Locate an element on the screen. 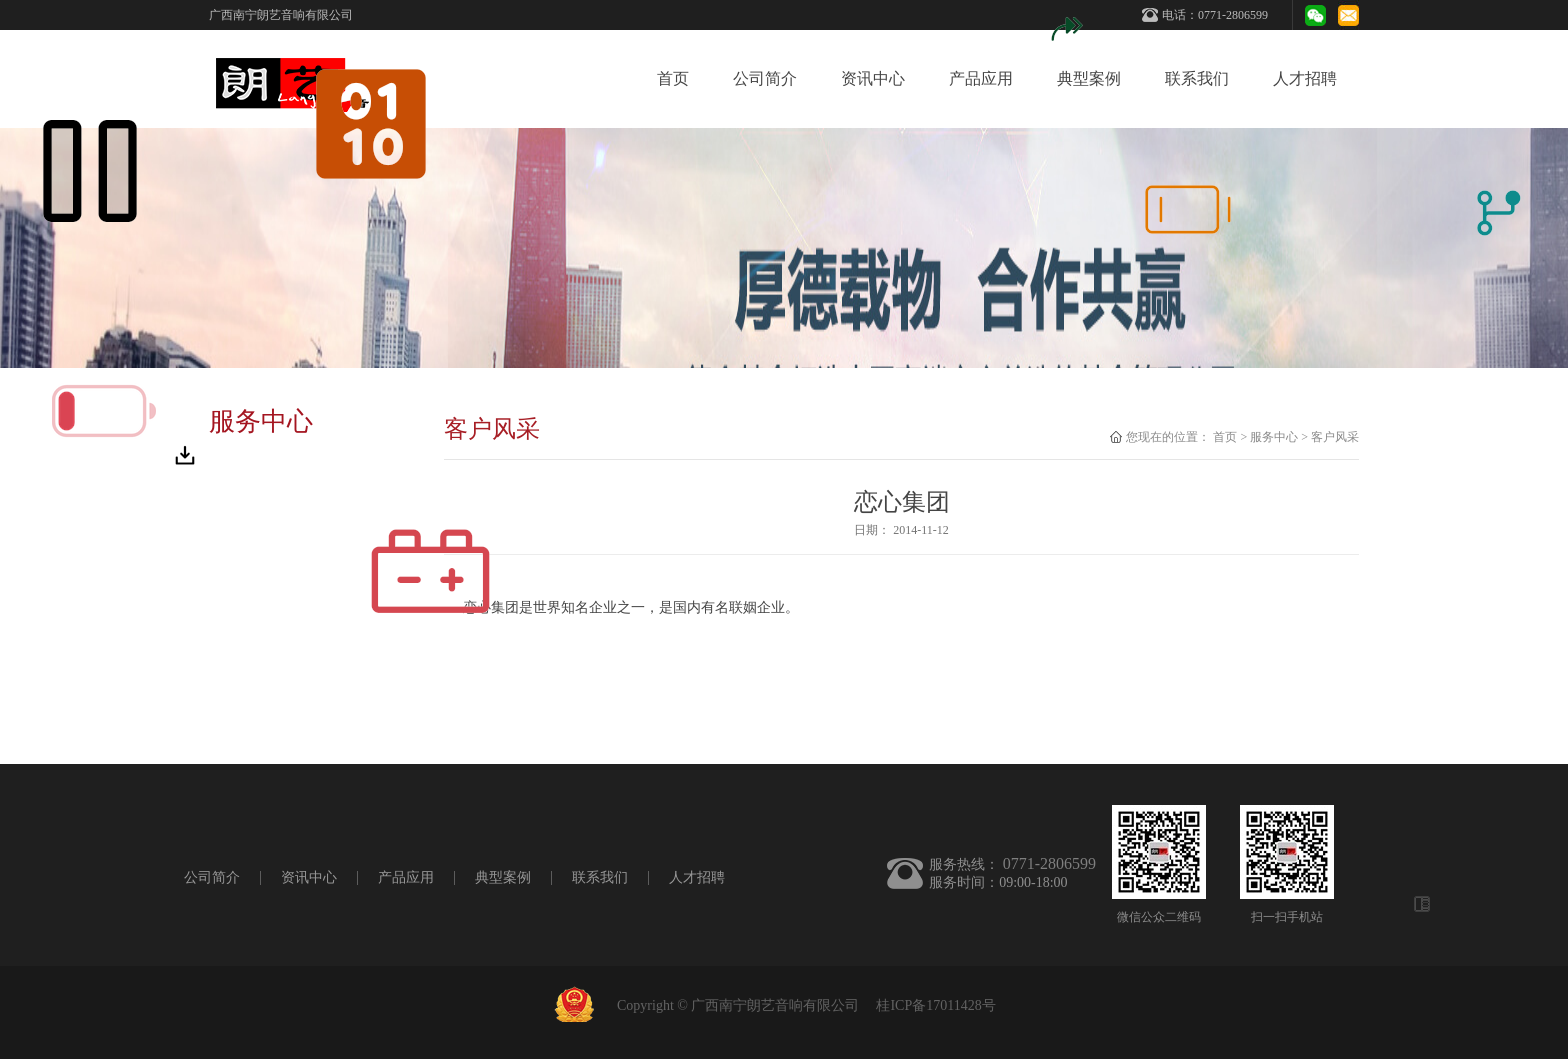 This screenshot has width=1568, height=1059. forward or share content to multiple recipients is located at coordinates (1067, 29).